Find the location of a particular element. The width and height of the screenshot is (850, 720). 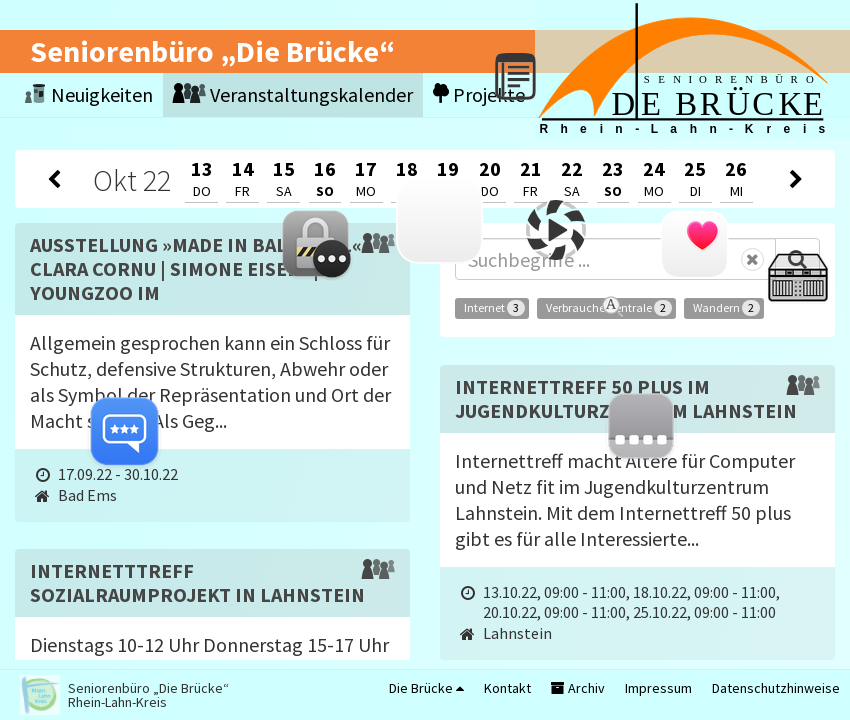

submit feedback or ratings is located at coordinates (124, 432).